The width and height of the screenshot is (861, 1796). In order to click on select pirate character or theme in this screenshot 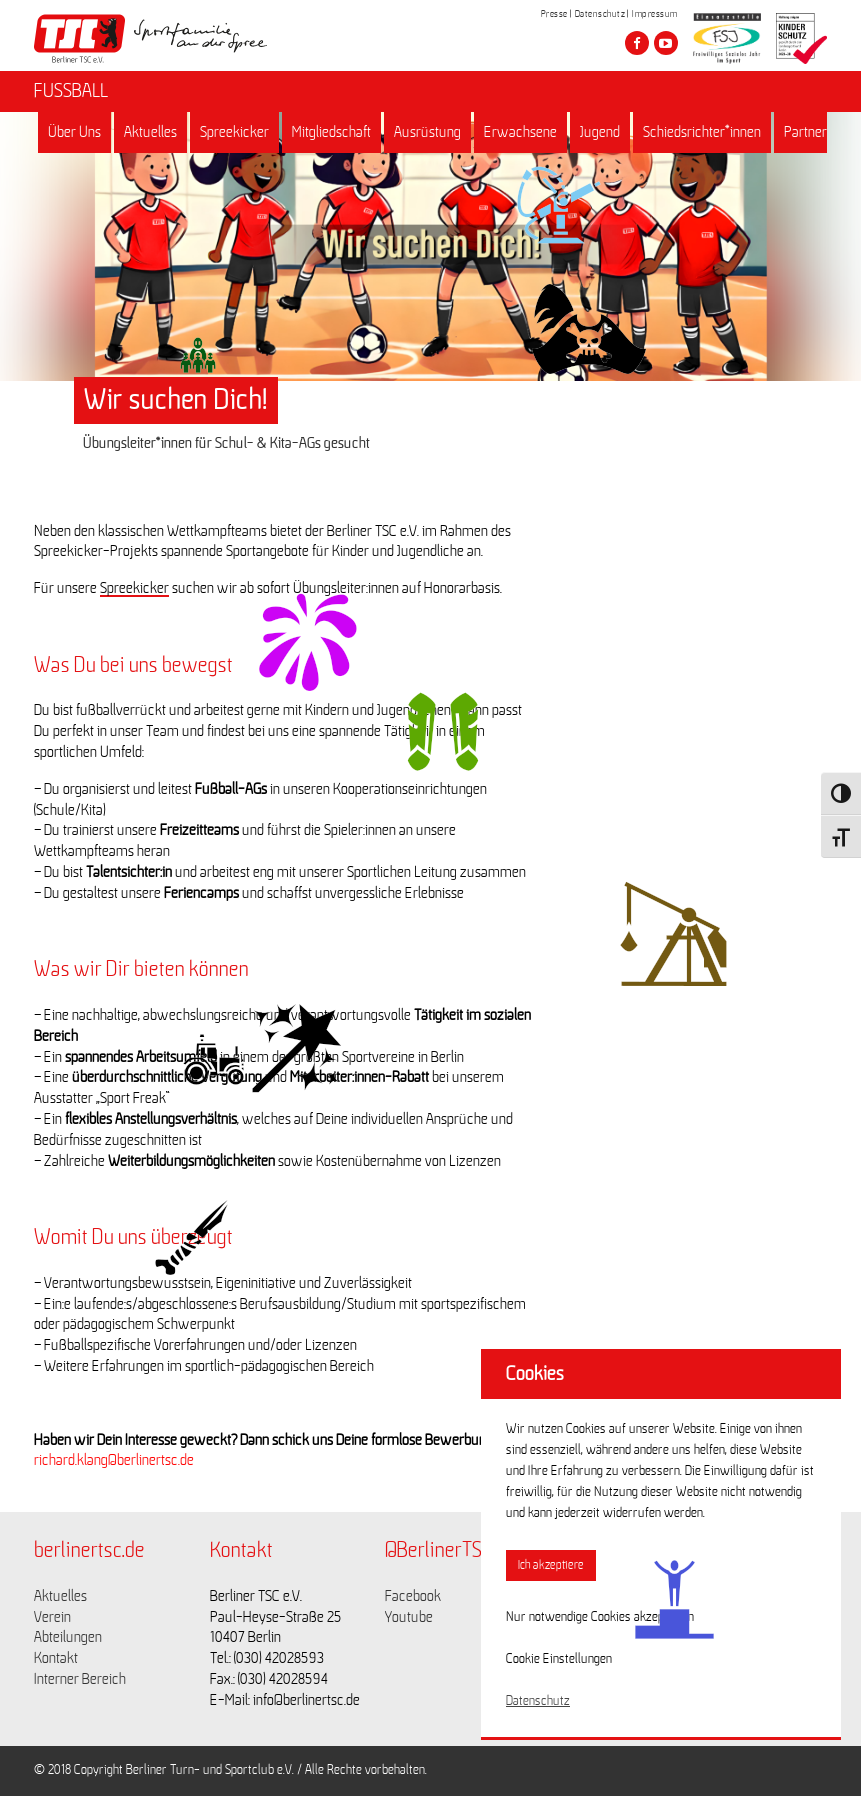, I will do `click(589, 329)`.